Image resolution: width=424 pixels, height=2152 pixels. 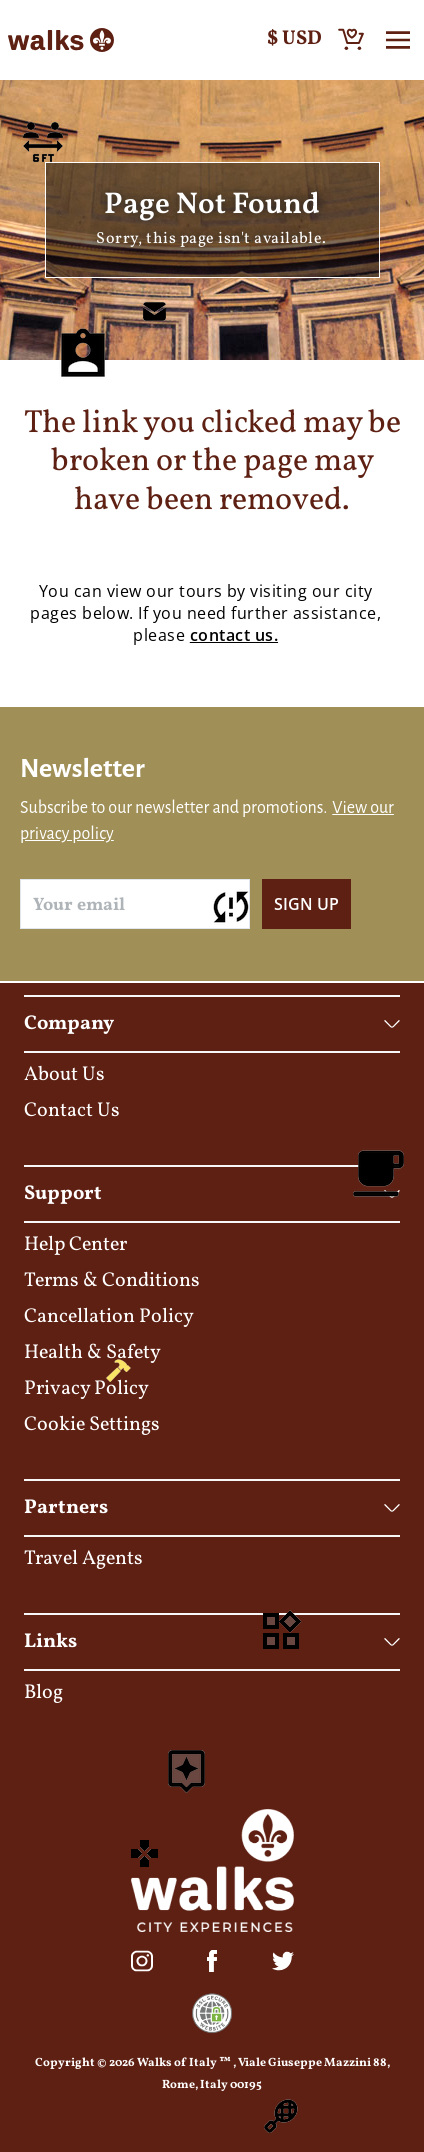 I want to click on view user profile or account details, so click(x=83, y=355).